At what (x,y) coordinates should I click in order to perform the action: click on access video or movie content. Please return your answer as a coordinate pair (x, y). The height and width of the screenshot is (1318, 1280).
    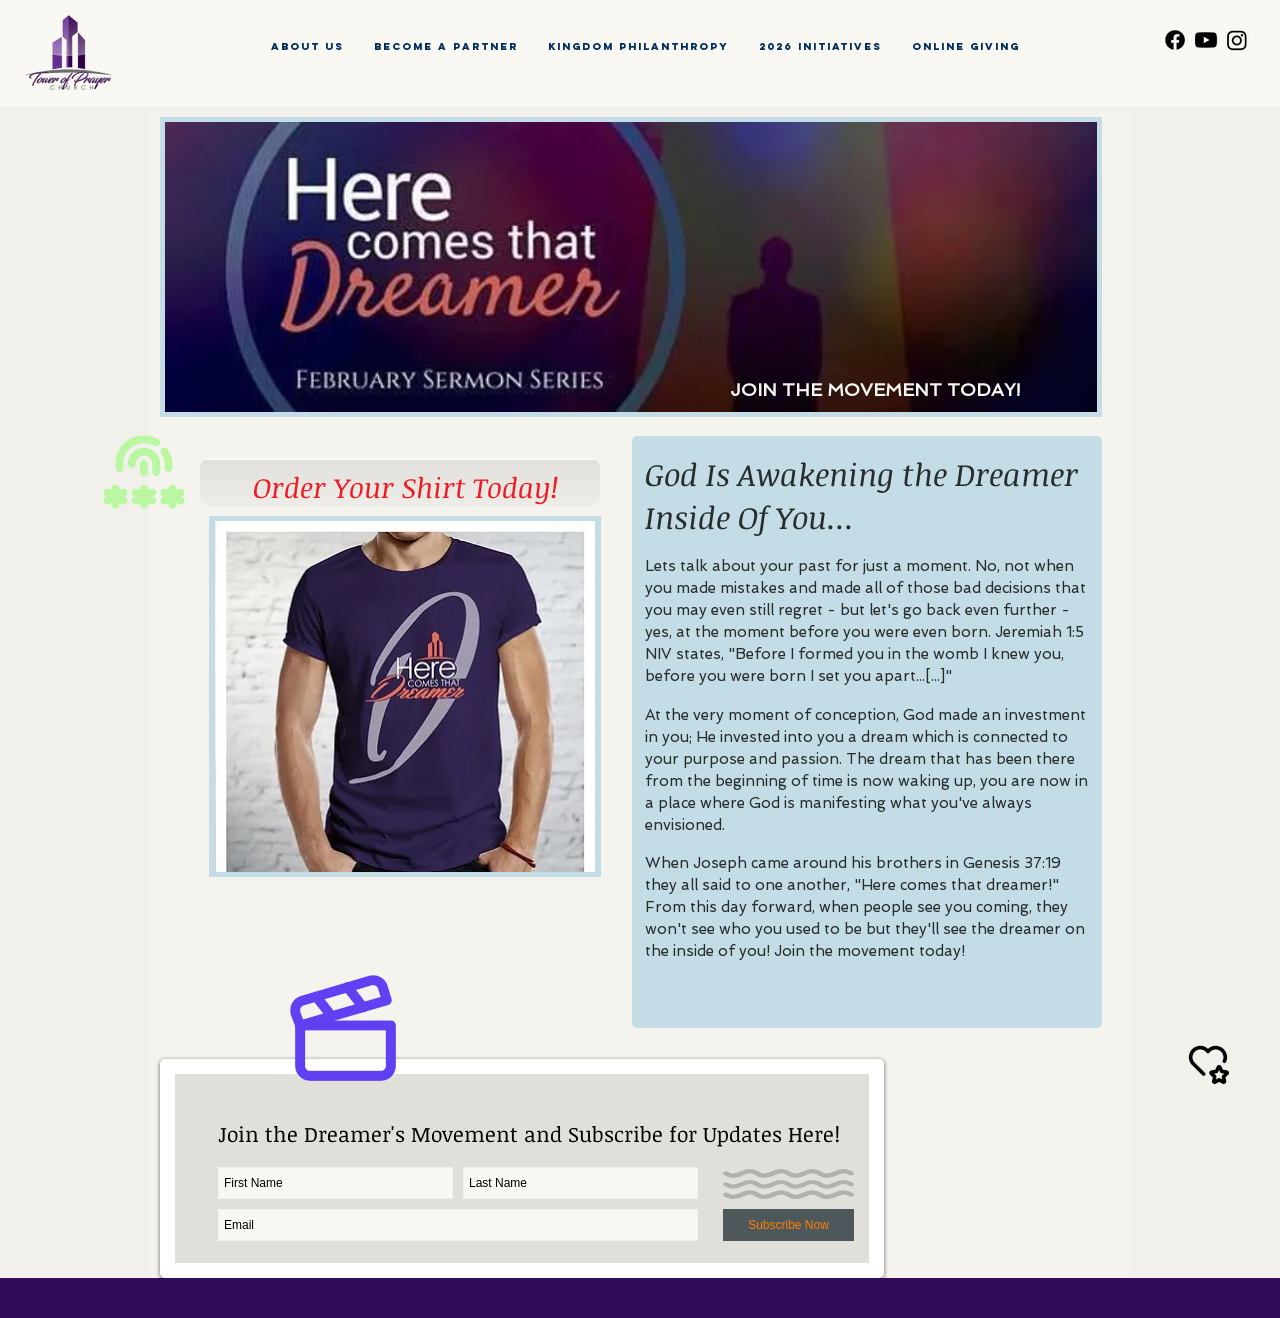
    Looking at the image, I should click on (345, 1030).